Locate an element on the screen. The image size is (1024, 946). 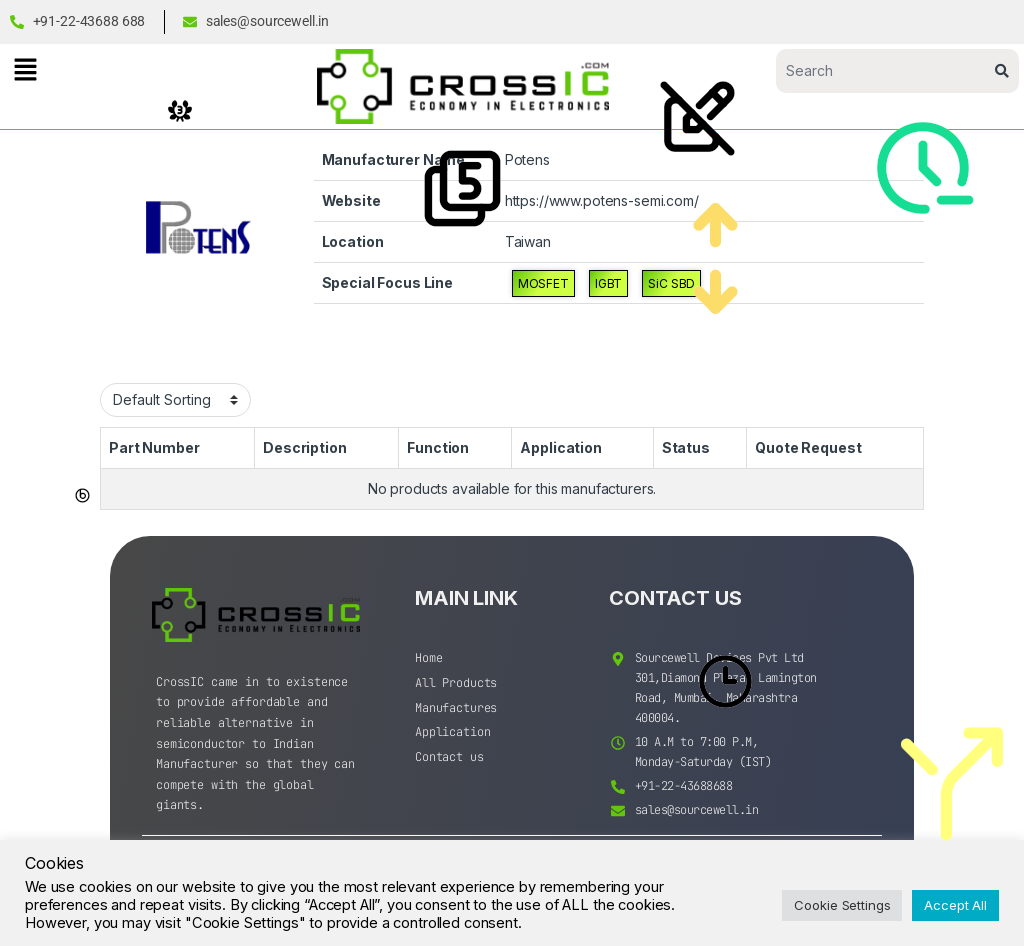
view current time is located at coordinates (725, 681).